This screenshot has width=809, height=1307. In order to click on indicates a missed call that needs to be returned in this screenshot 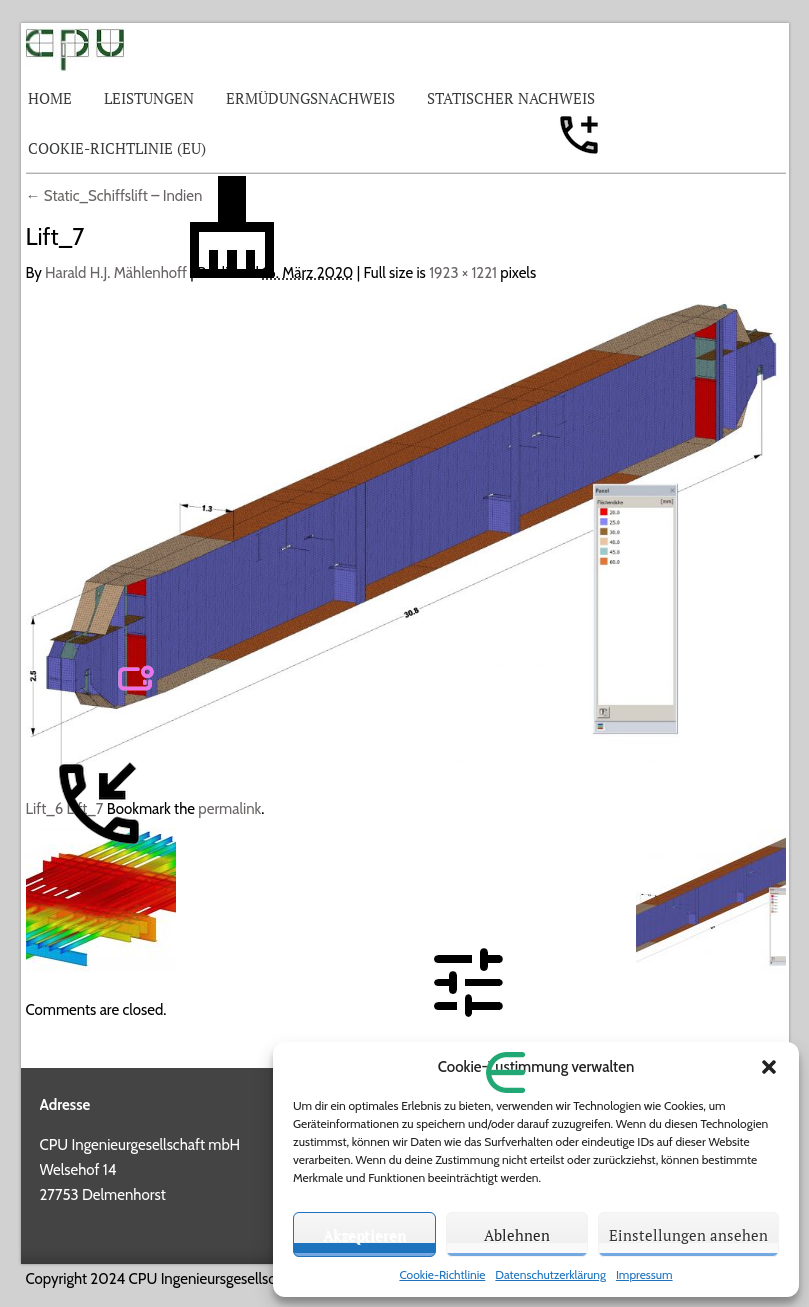, I will do `click(99, 804)`.